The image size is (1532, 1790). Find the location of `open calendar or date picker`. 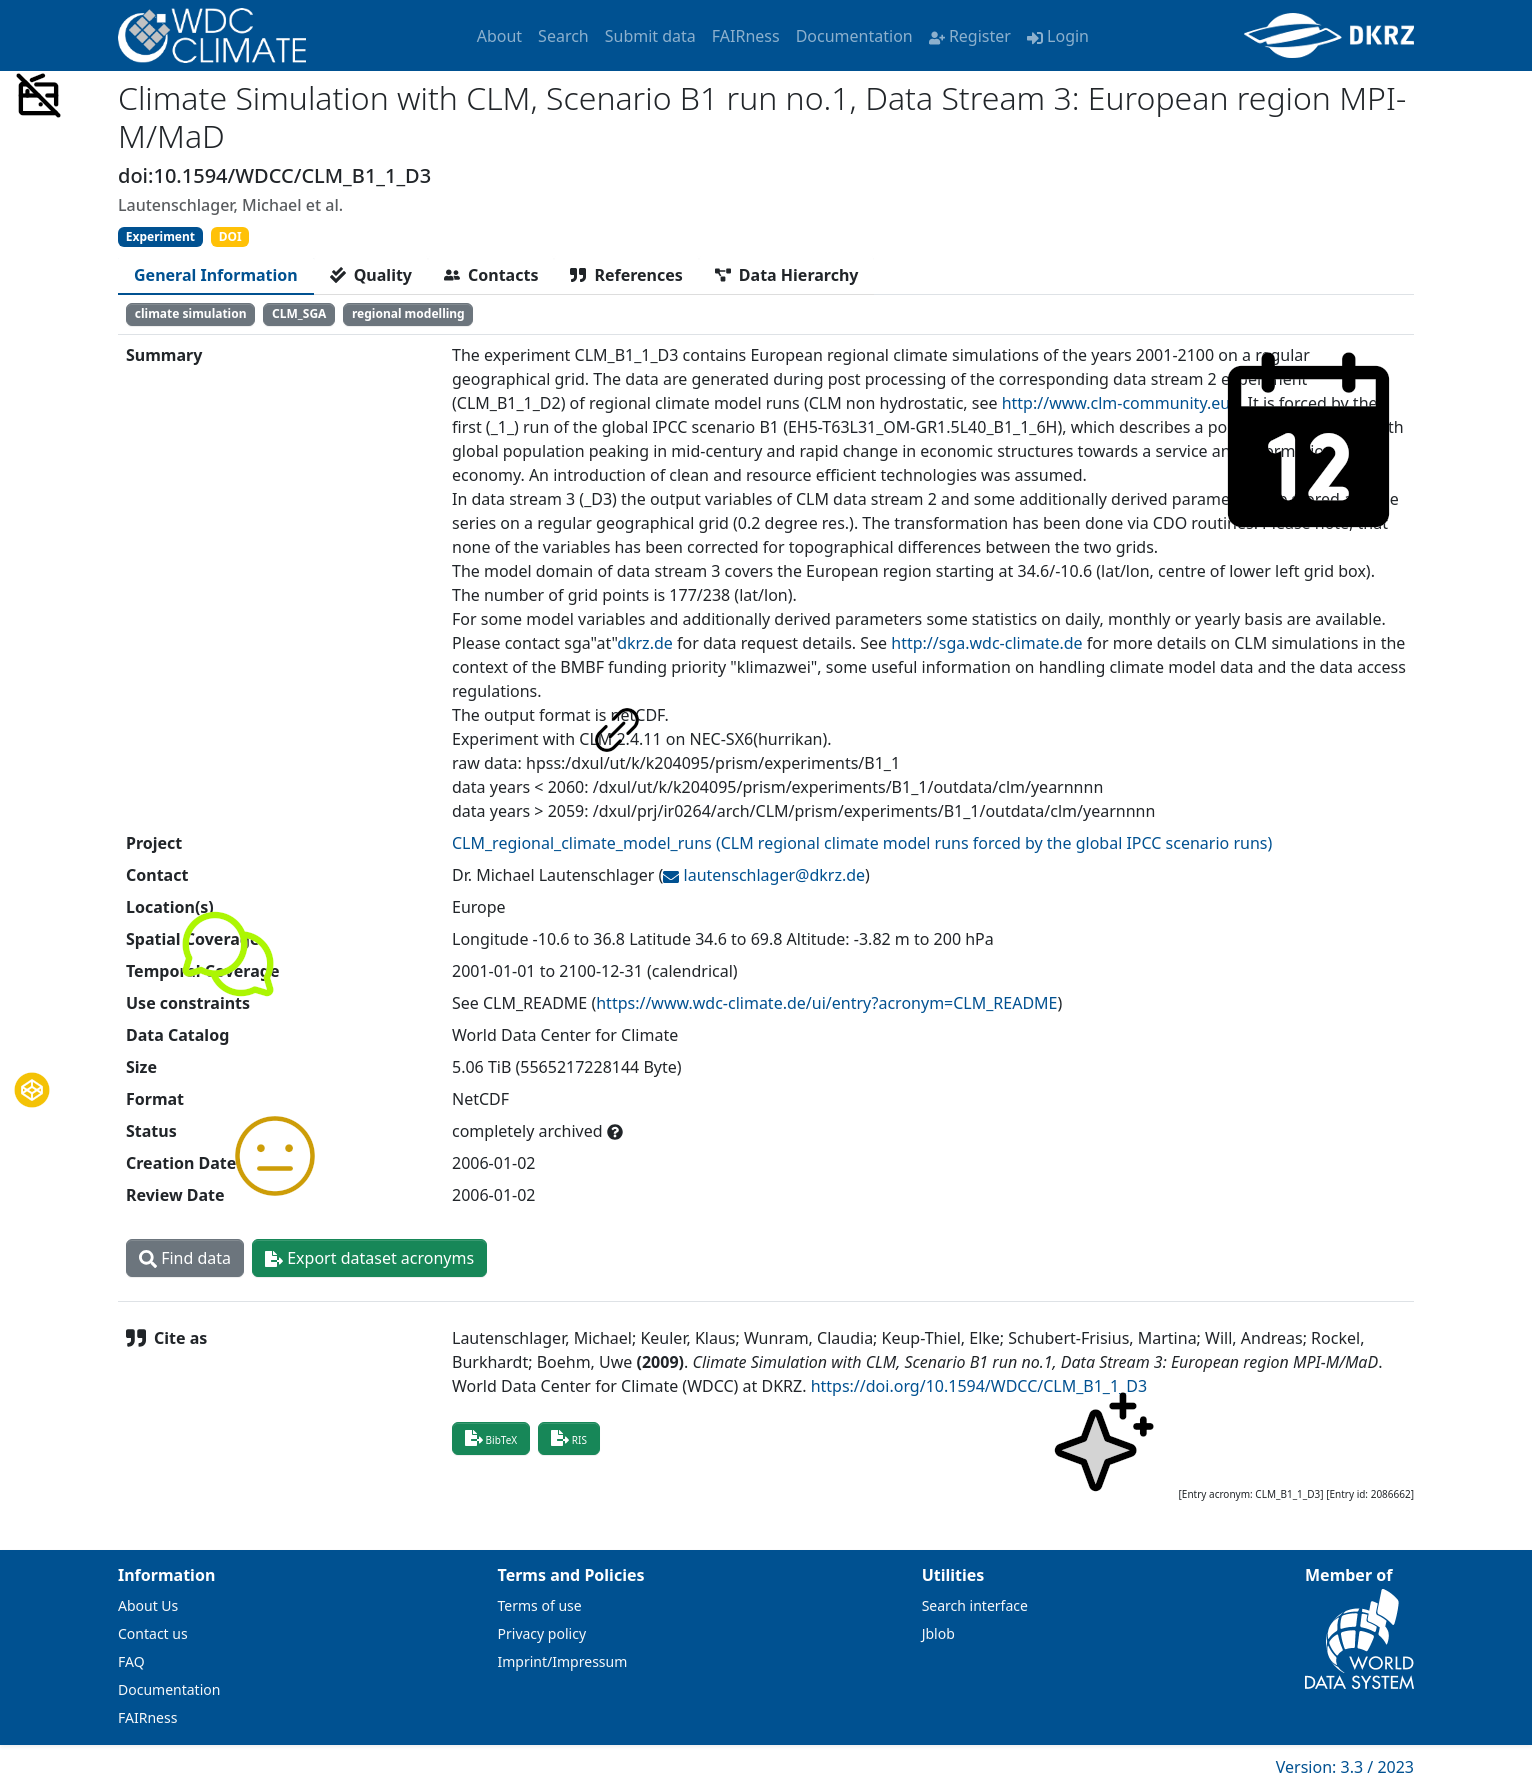

open calendar or date picker is located at coordinates (1308, 446).